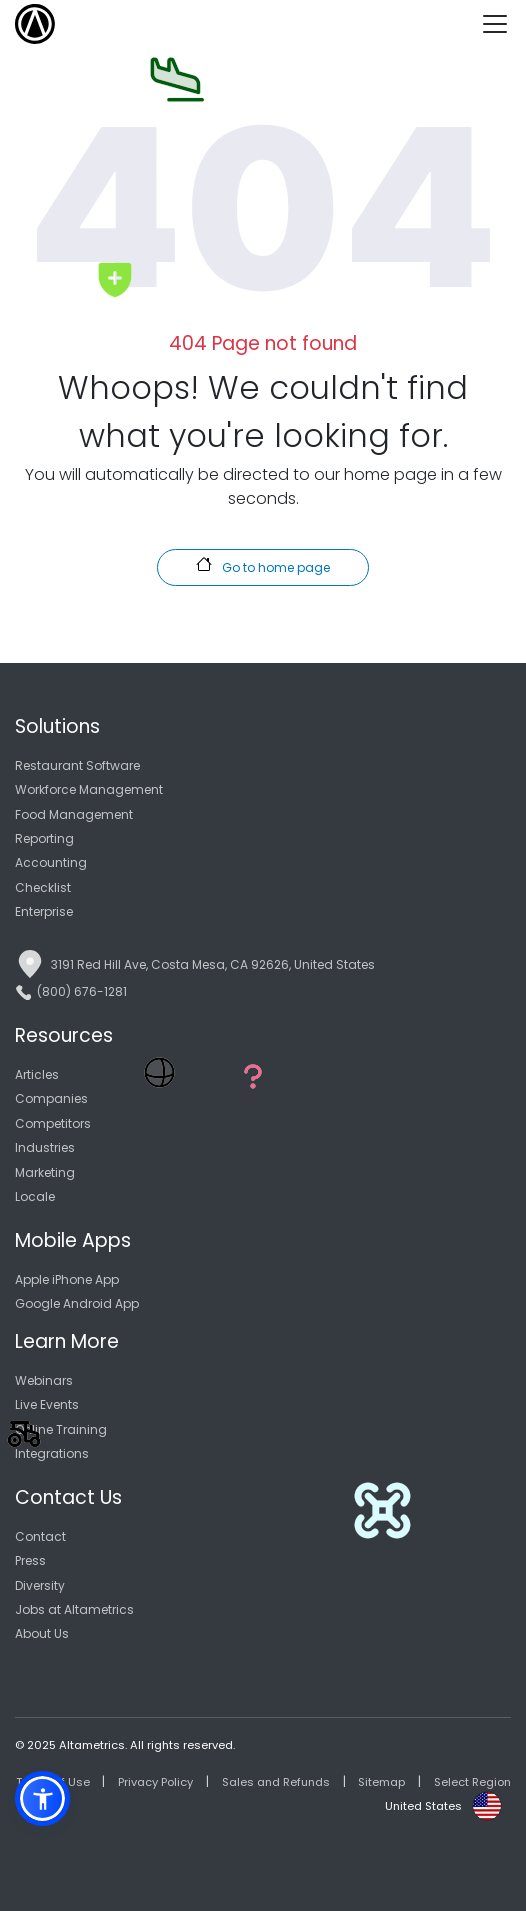 The image size is (526, 1911). I want to click on access farming or agricultural features, so click(23, 1433).